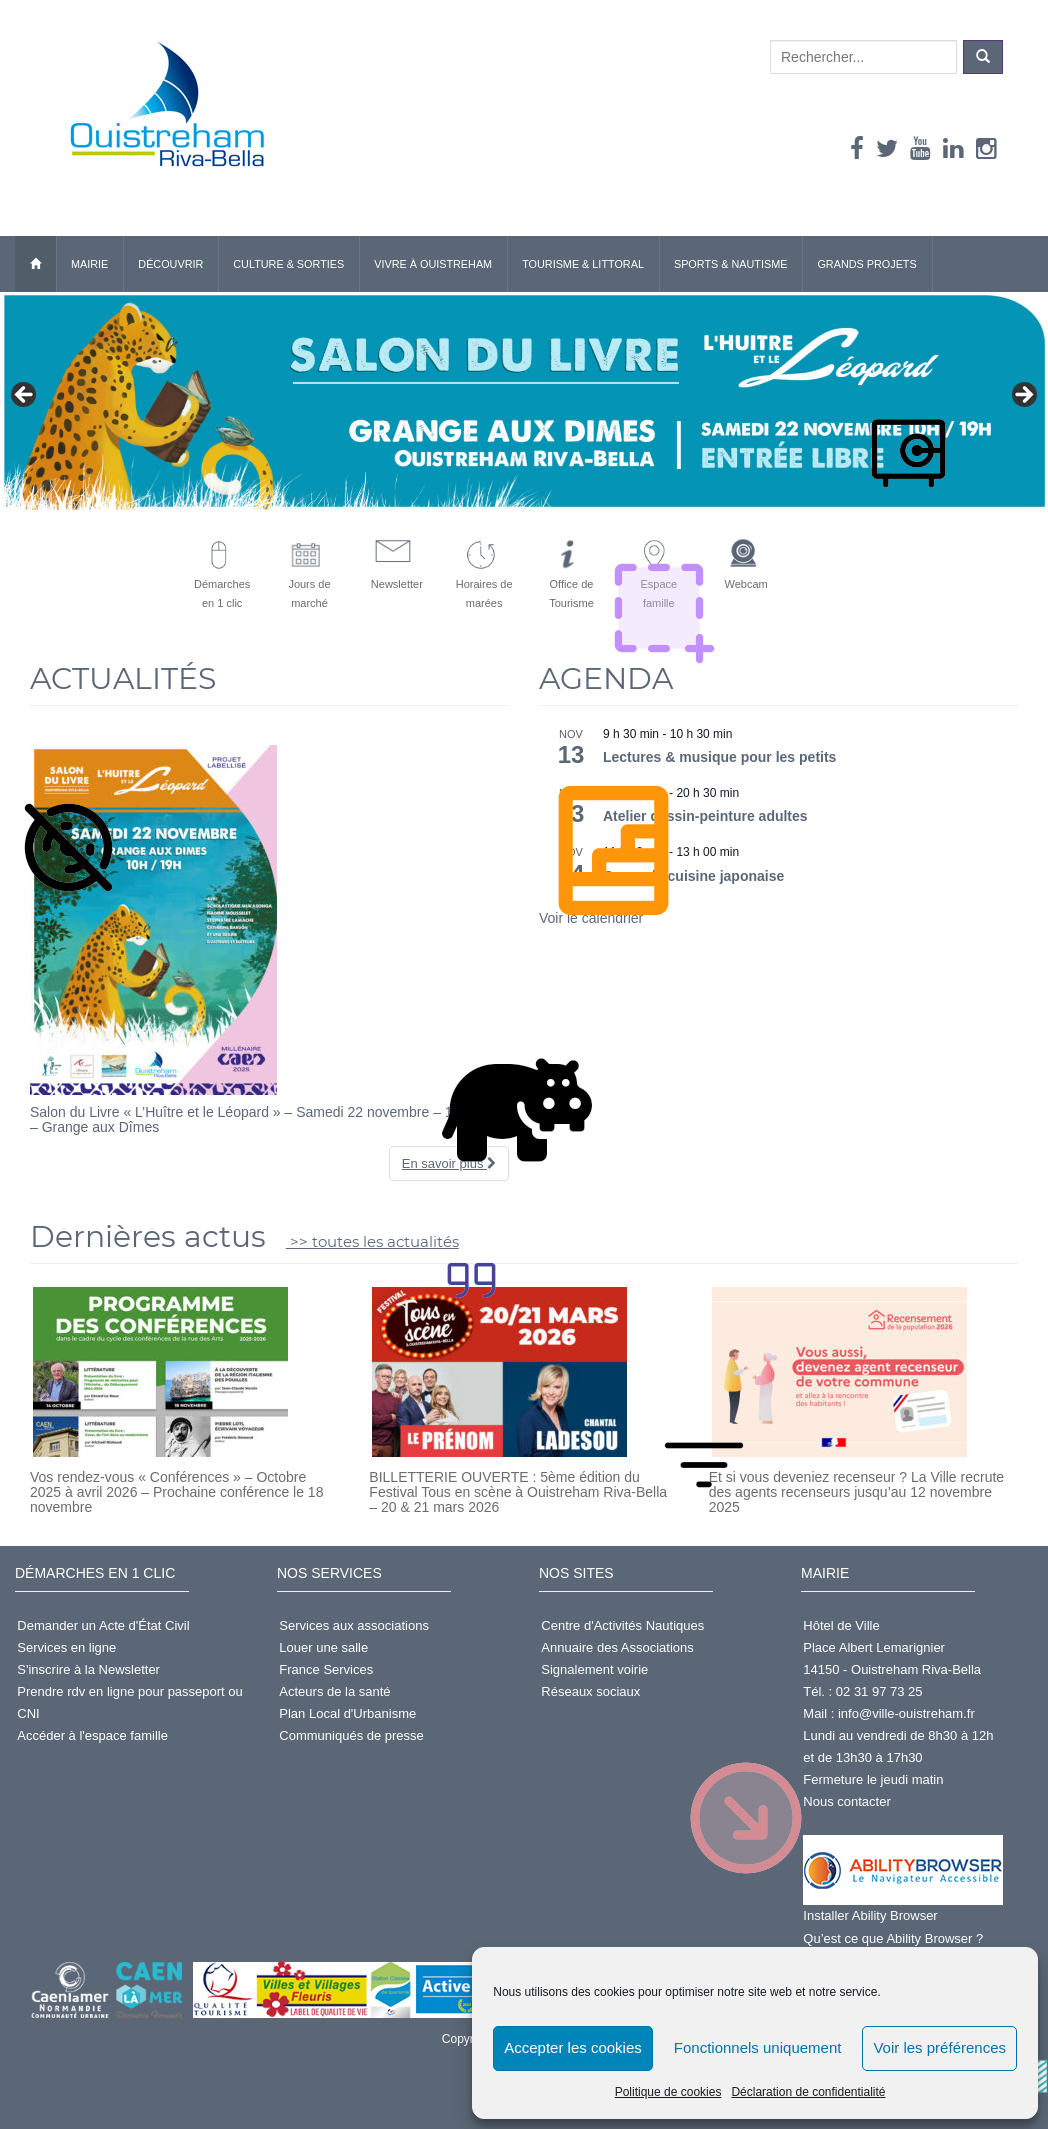 The height and width of the screenshot is (2129, 1048). I want to click on insert a block quote, so click(471, 1279).